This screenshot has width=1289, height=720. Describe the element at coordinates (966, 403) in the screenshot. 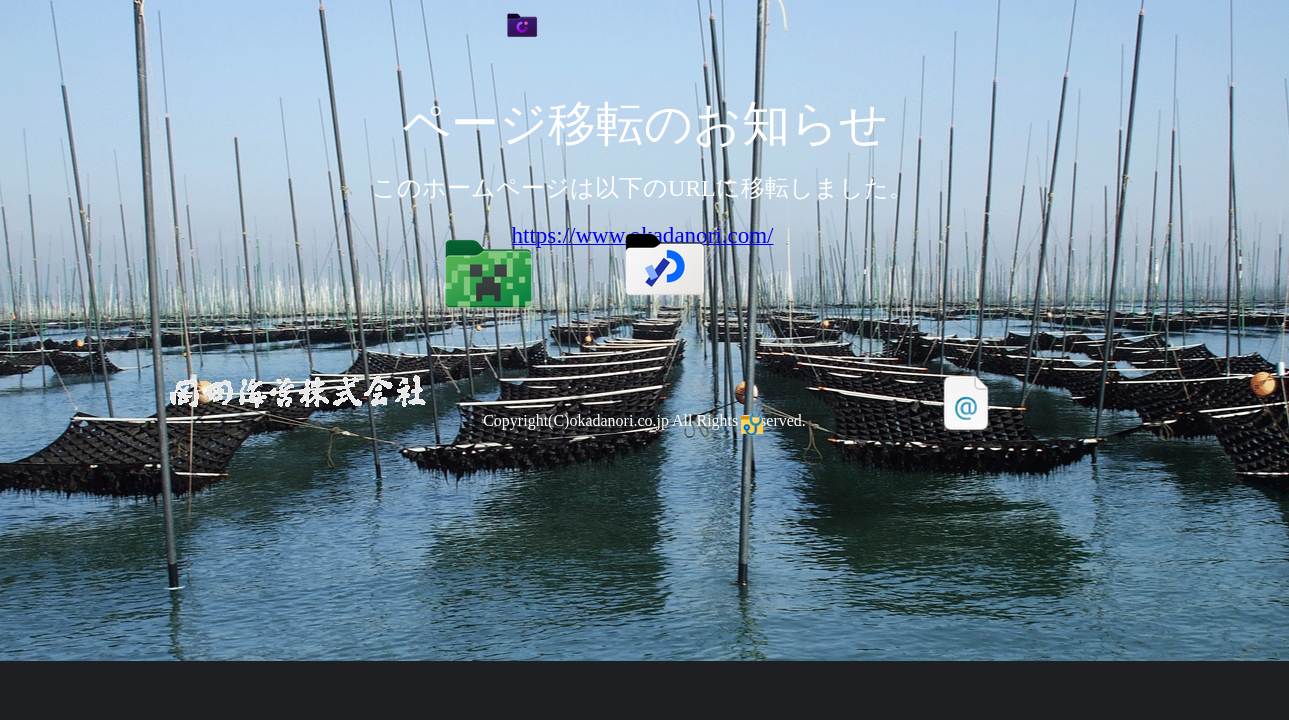

I see `an email message file or attachment` at that location.